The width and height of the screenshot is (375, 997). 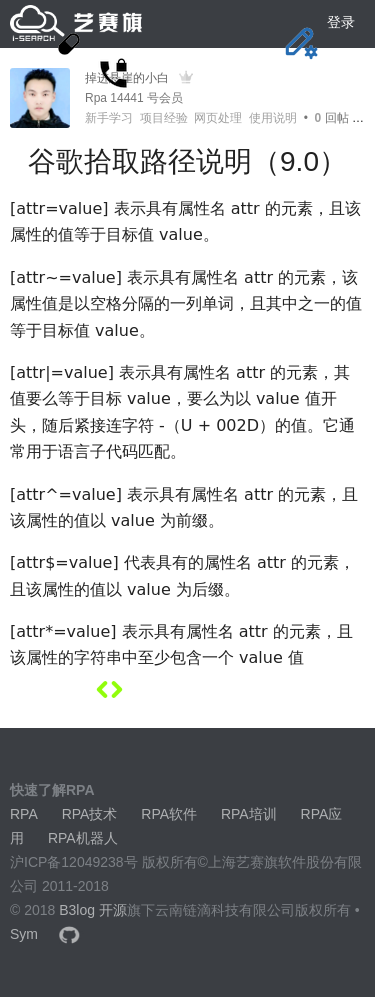 I want to click on indicates phone is locked during a call, so click(x=113, y=74).